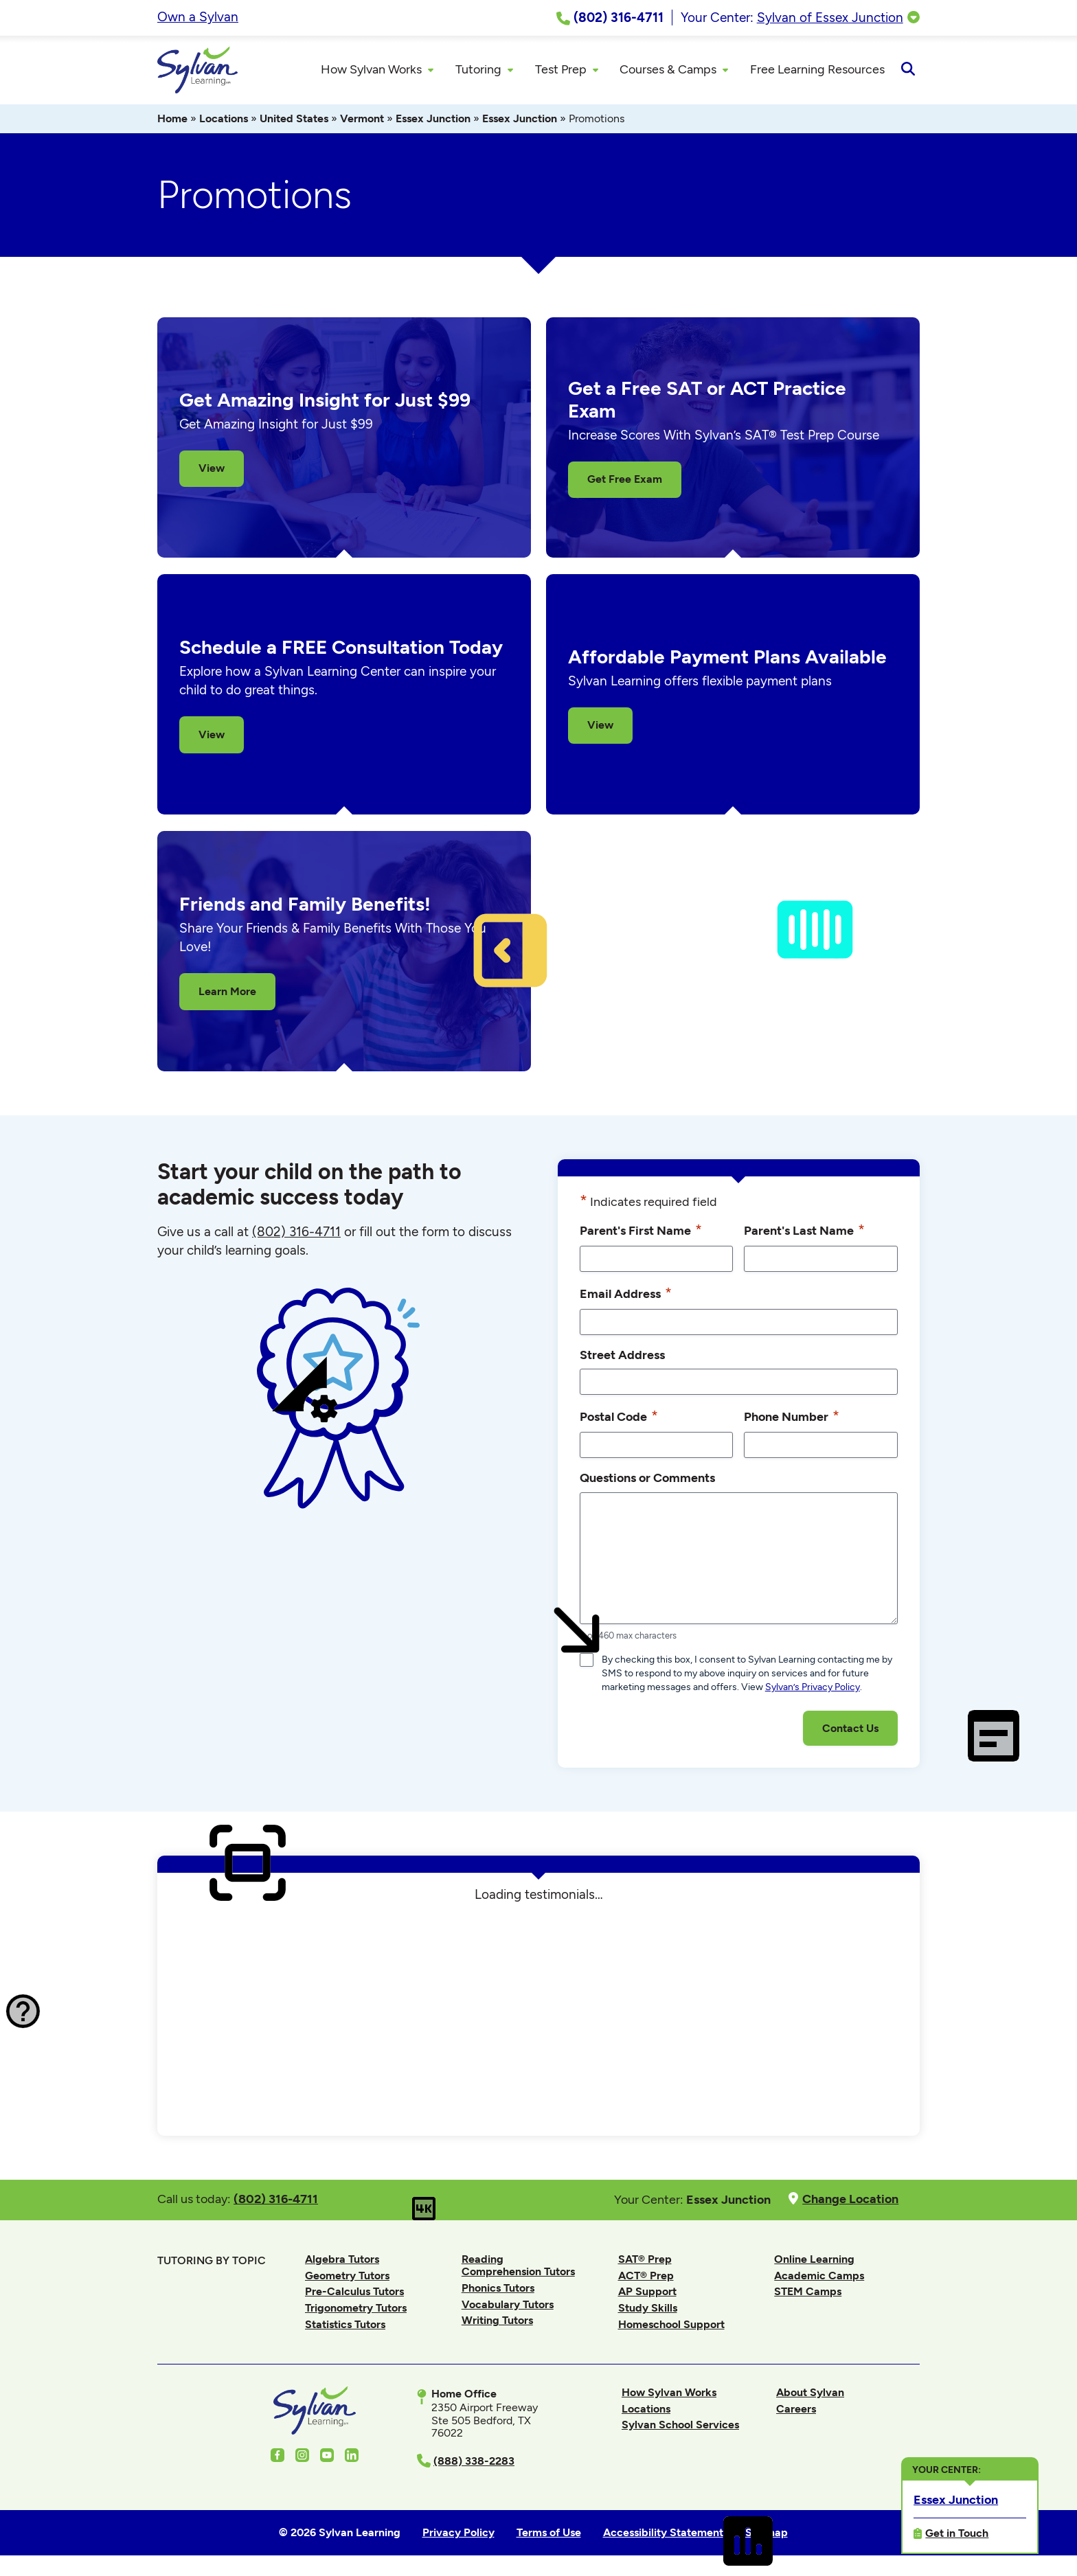  I want to click on scan a barcode, so click(815, 929).